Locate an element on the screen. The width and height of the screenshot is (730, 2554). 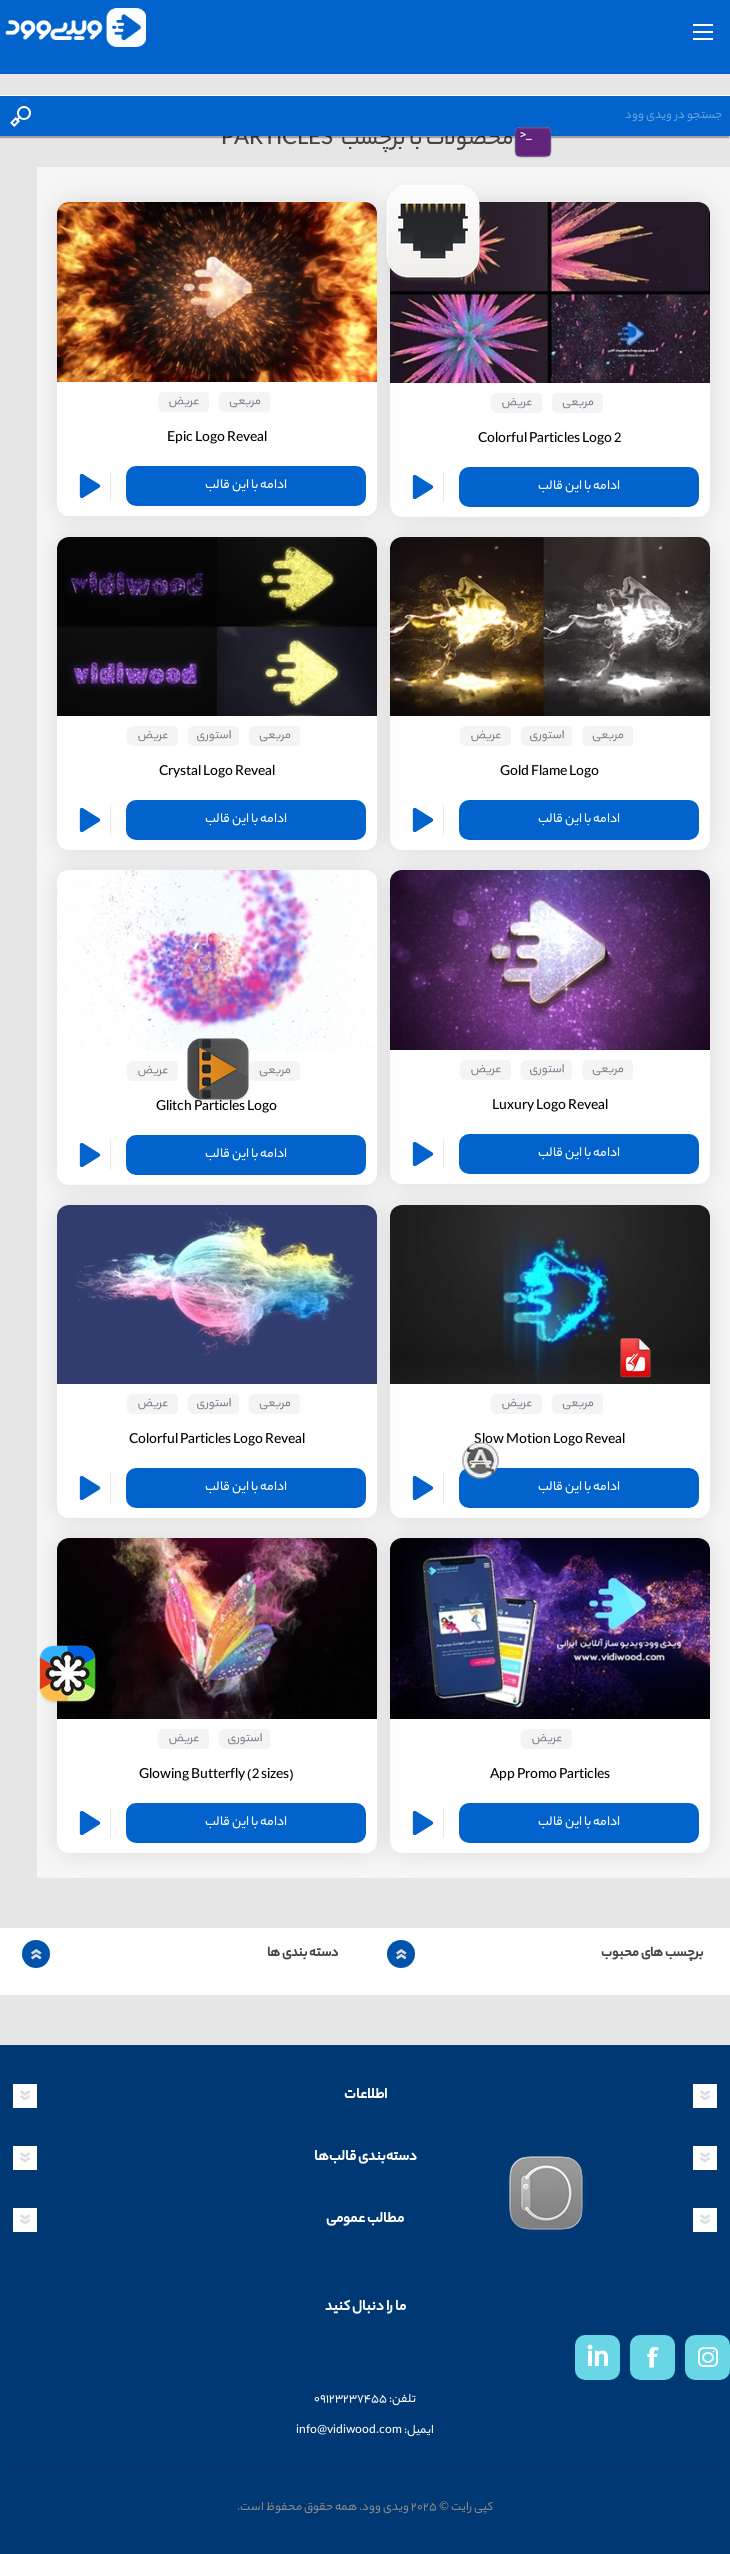
open the Apple Watch companion app is located at coordinates (546, 2193).